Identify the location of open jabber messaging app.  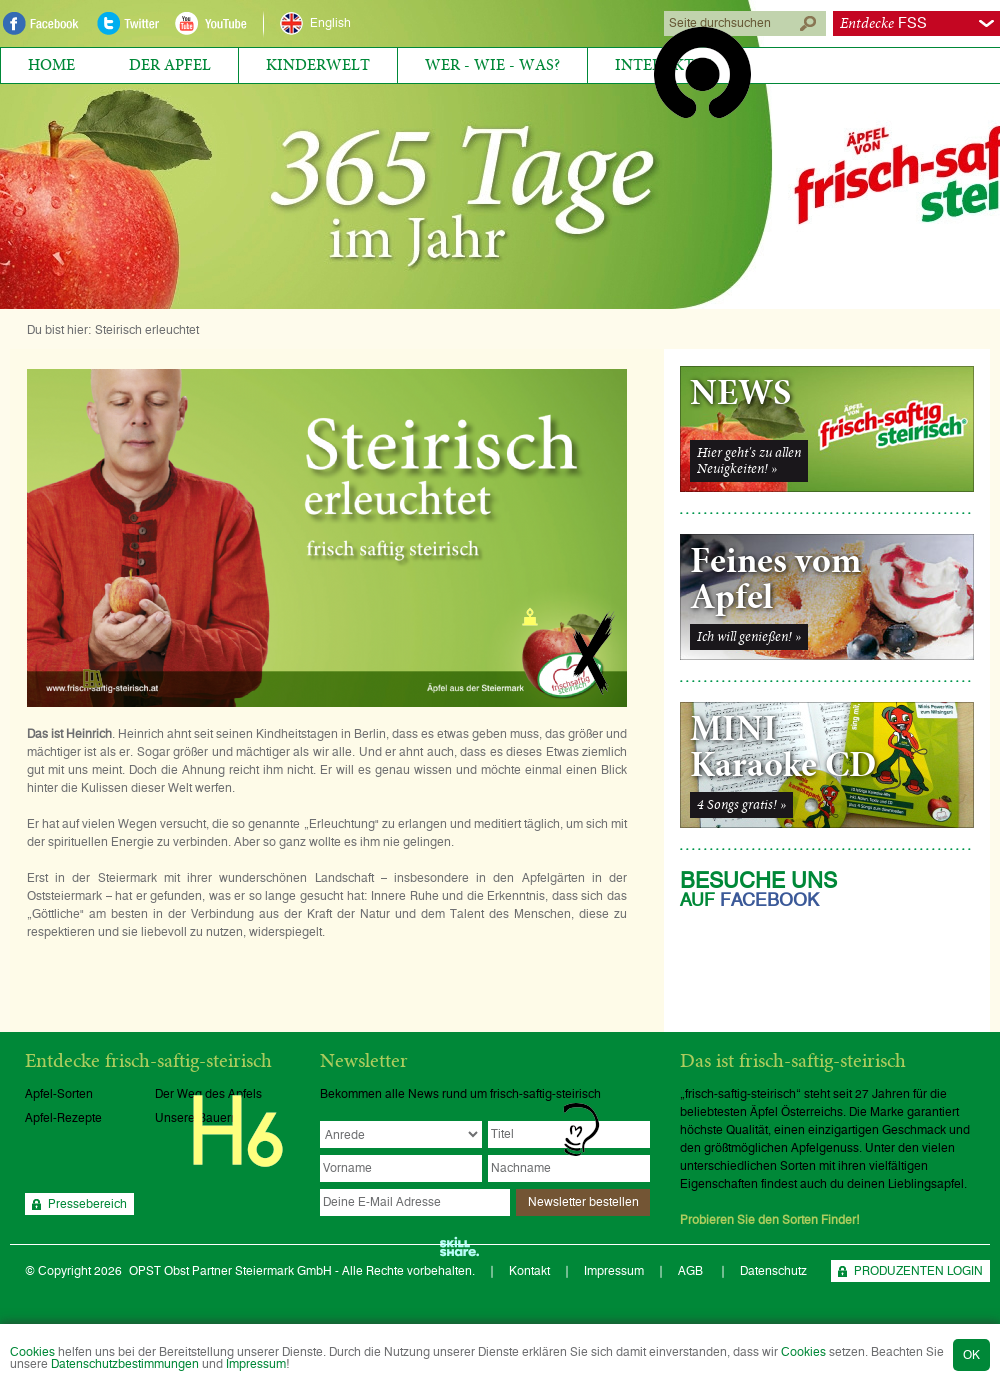
(581, 1129).